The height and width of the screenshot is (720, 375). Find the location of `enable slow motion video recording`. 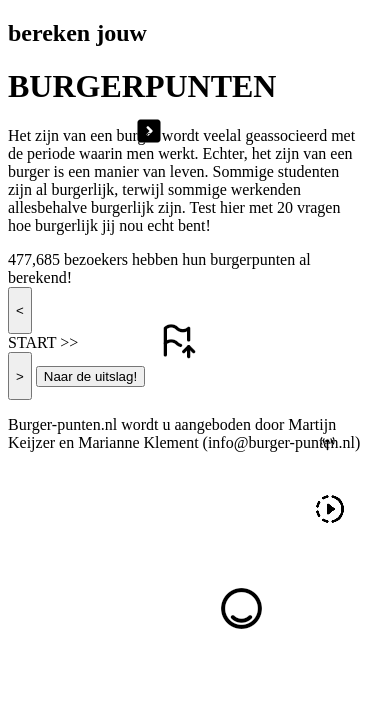

enable slow motion video recording is located at coordinates (330, 509).